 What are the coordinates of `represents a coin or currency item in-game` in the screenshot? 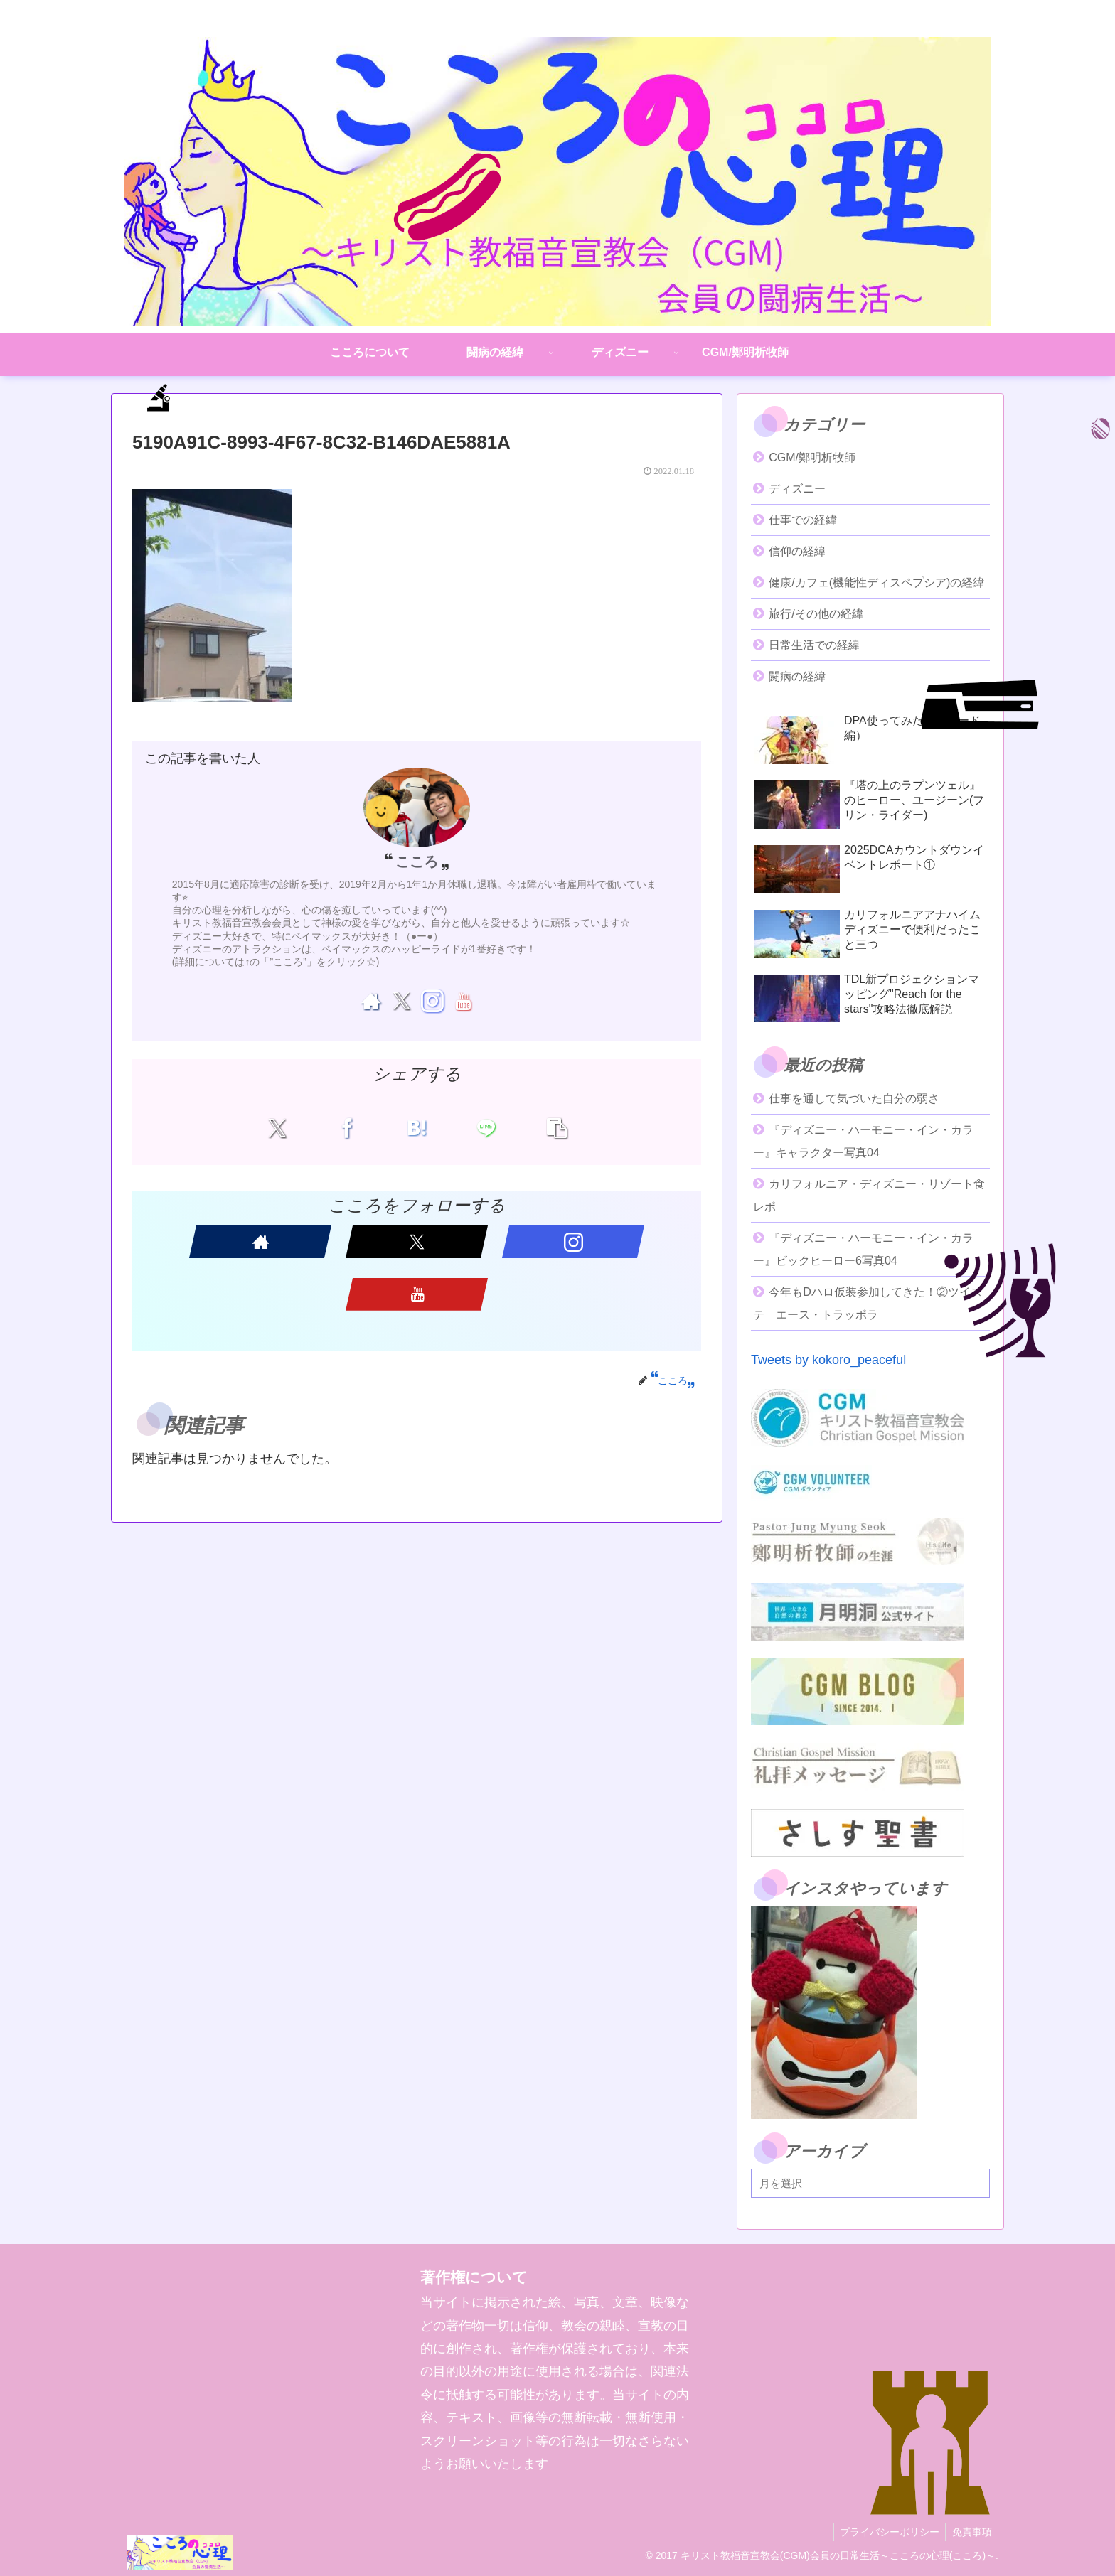 It's located at (1101, 429).